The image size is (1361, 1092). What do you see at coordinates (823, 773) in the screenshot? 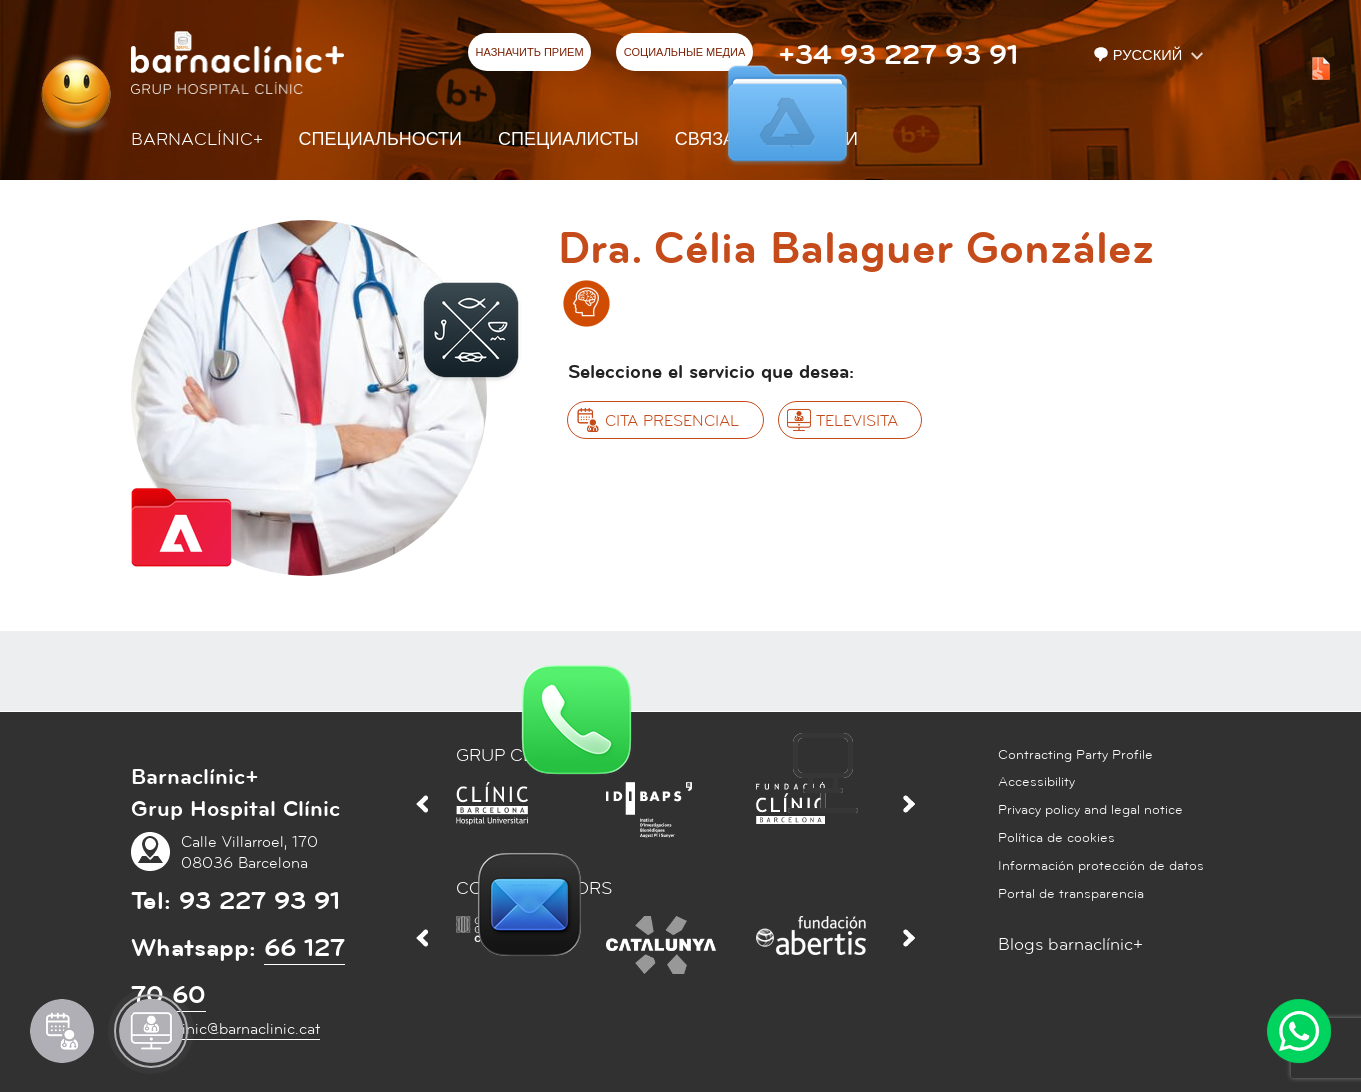
I see `access network settings` at bounding box center [823, 773].